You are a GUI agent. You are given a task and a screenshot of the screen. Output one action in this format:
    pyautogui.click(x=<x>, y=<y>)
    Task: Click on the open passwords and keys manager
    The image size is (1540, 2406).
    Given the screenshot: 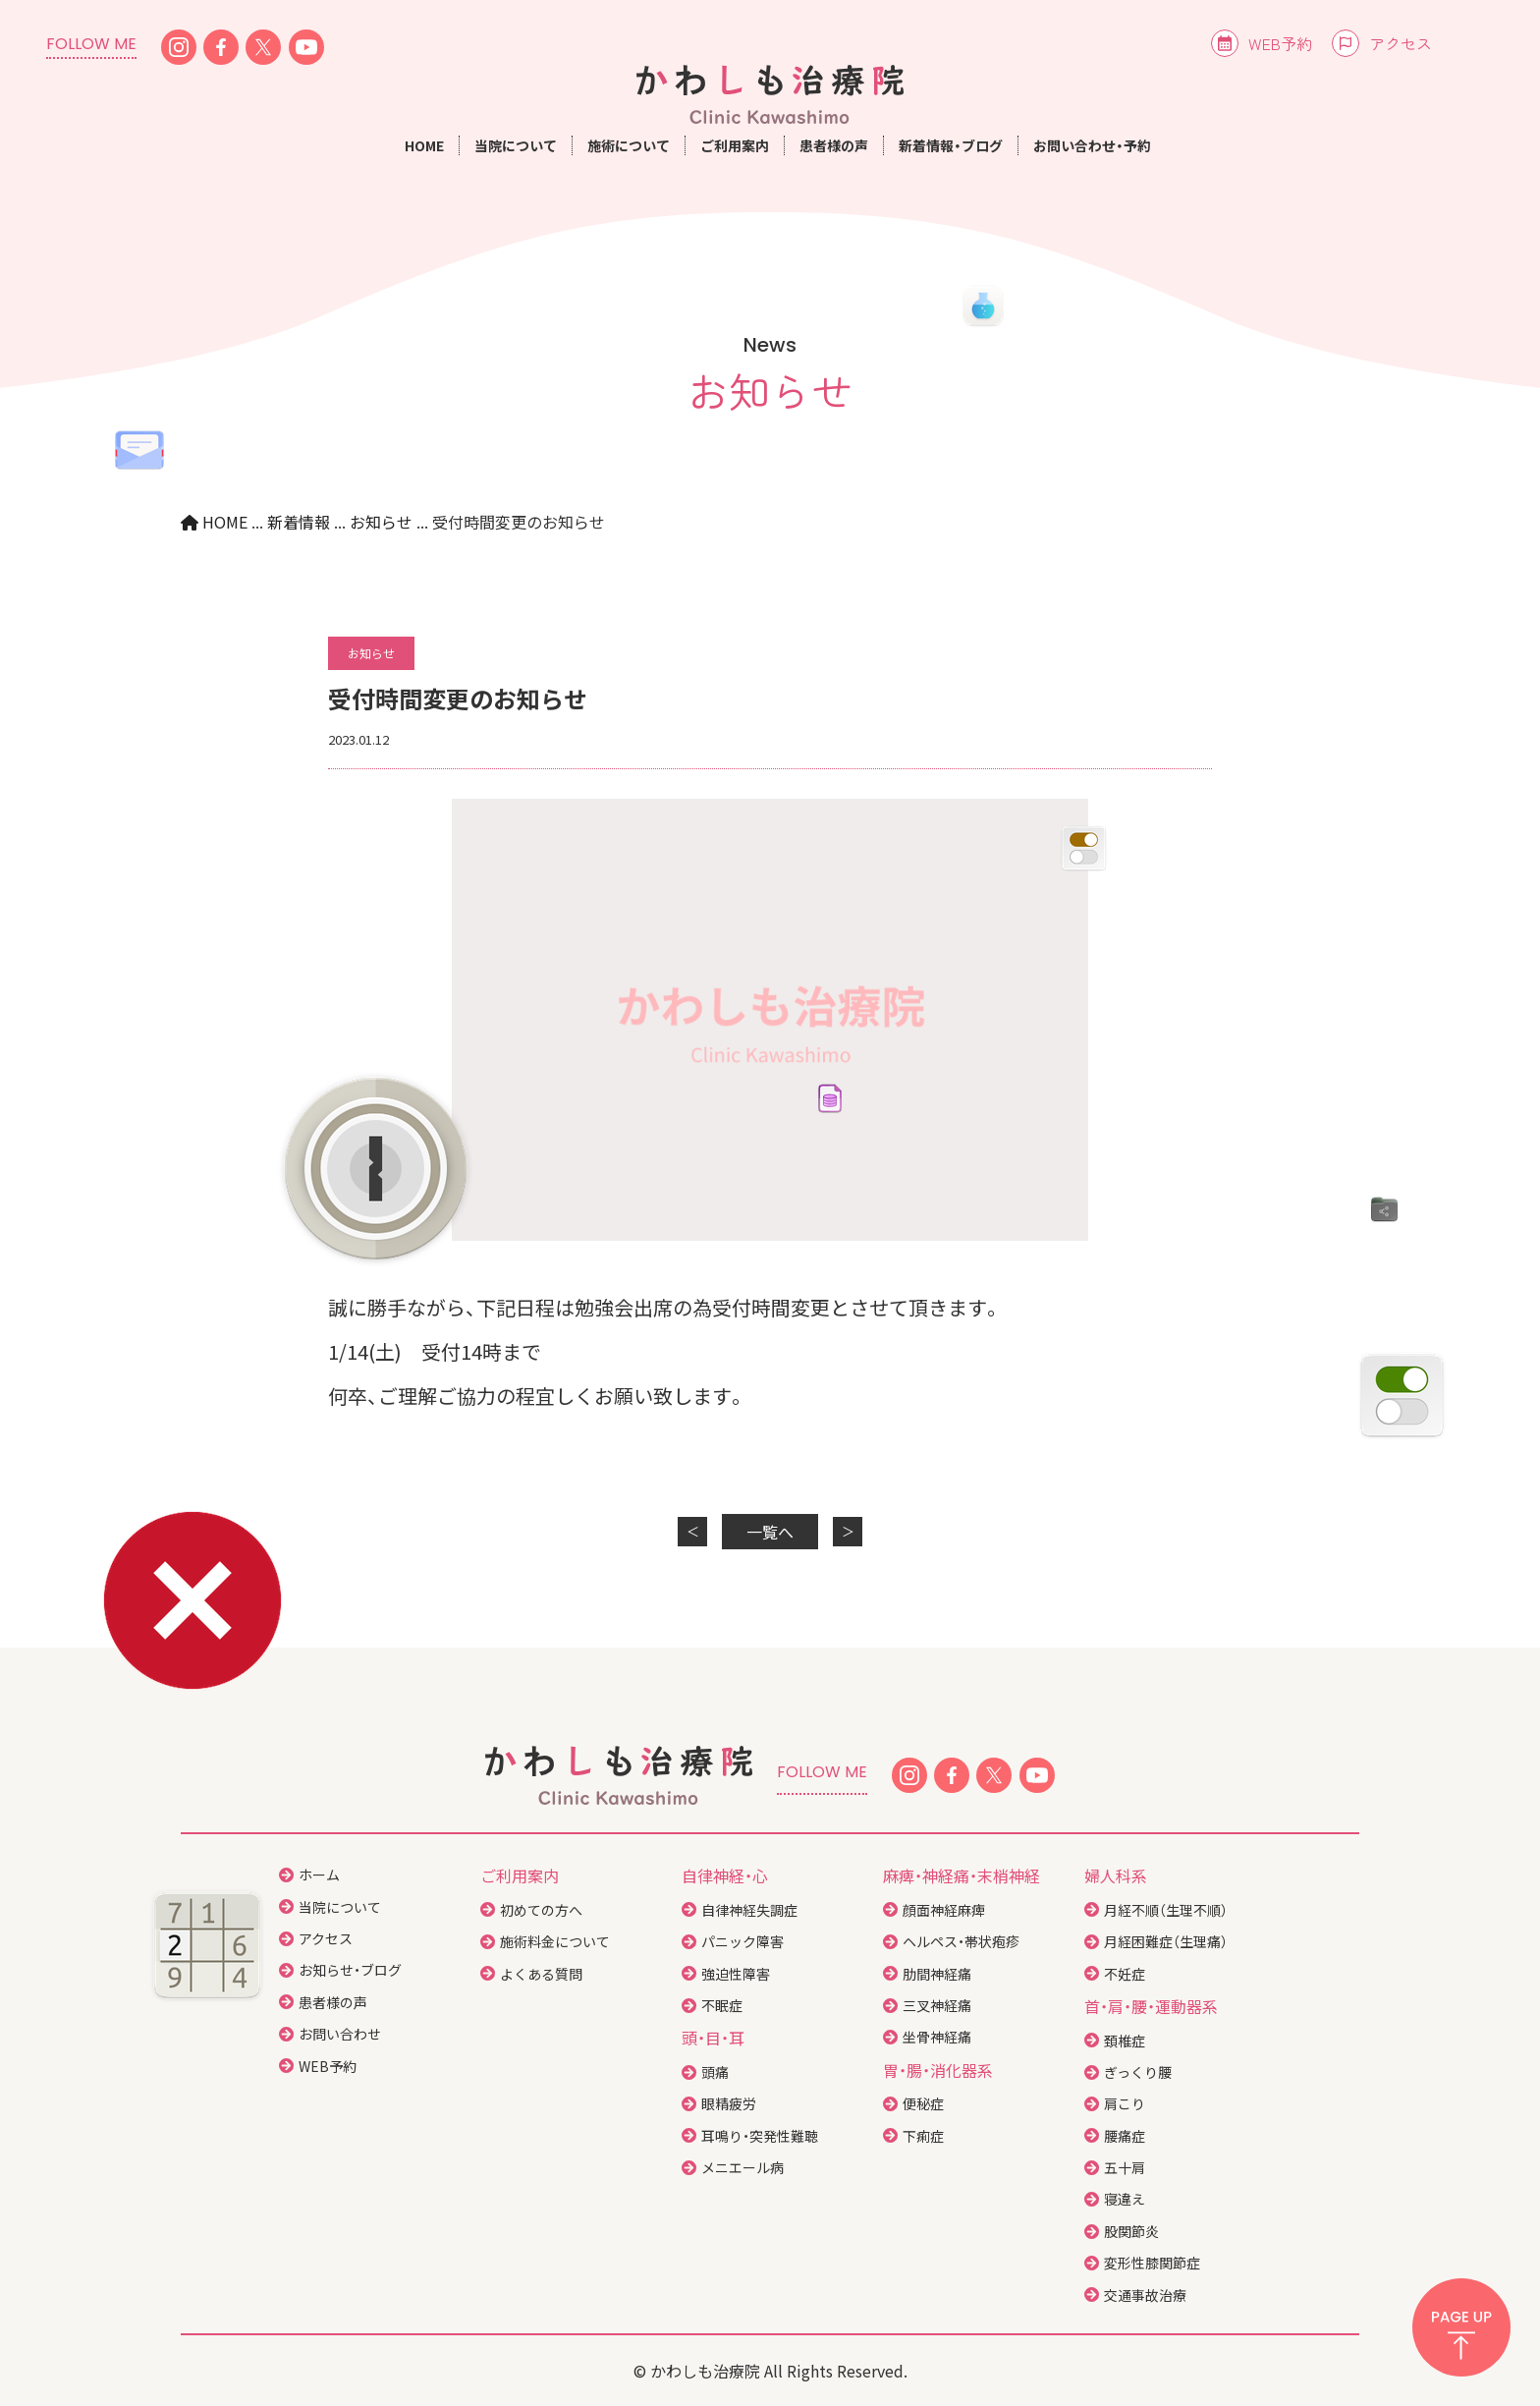 What is the action you would take?
    pyautogui.click(x=375, y=1168)
    